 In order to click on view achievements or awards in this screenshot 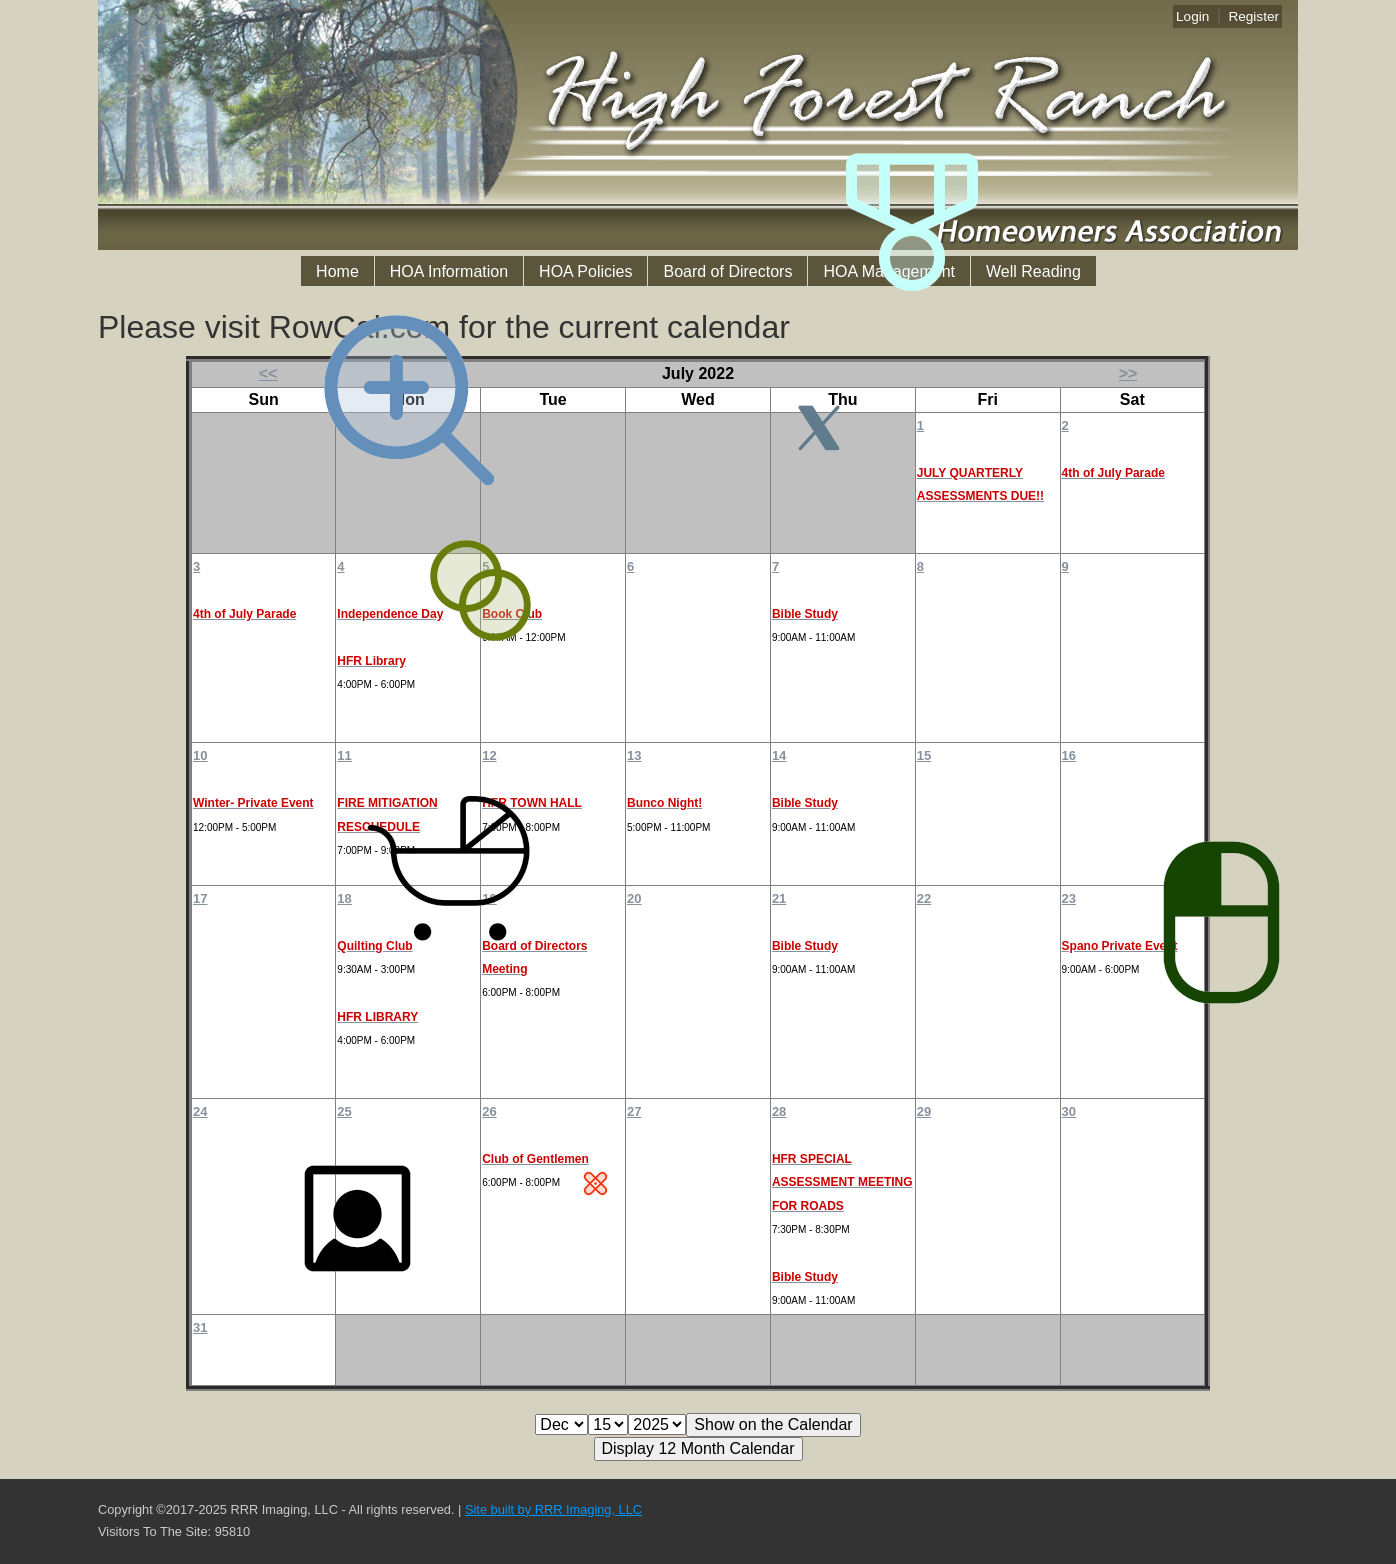, I will do `click(912, 214)`.